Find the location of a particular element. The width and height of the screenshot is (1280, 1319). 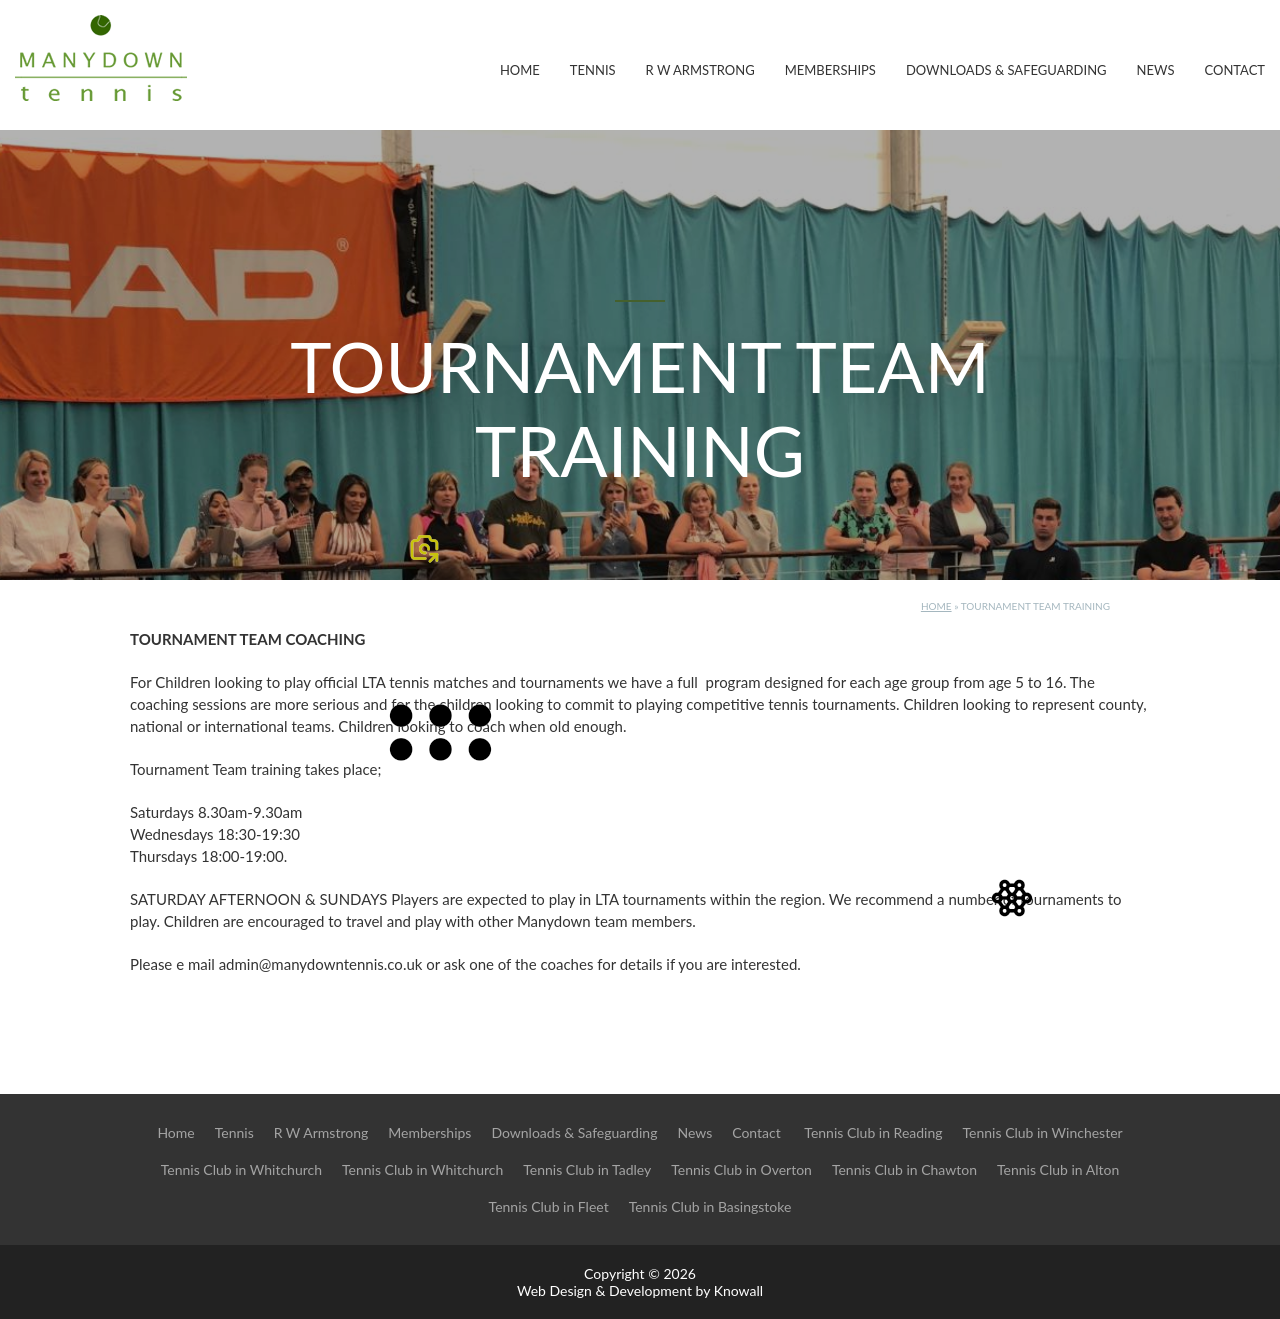

share a photo or image is located at coordinates (424, 547).